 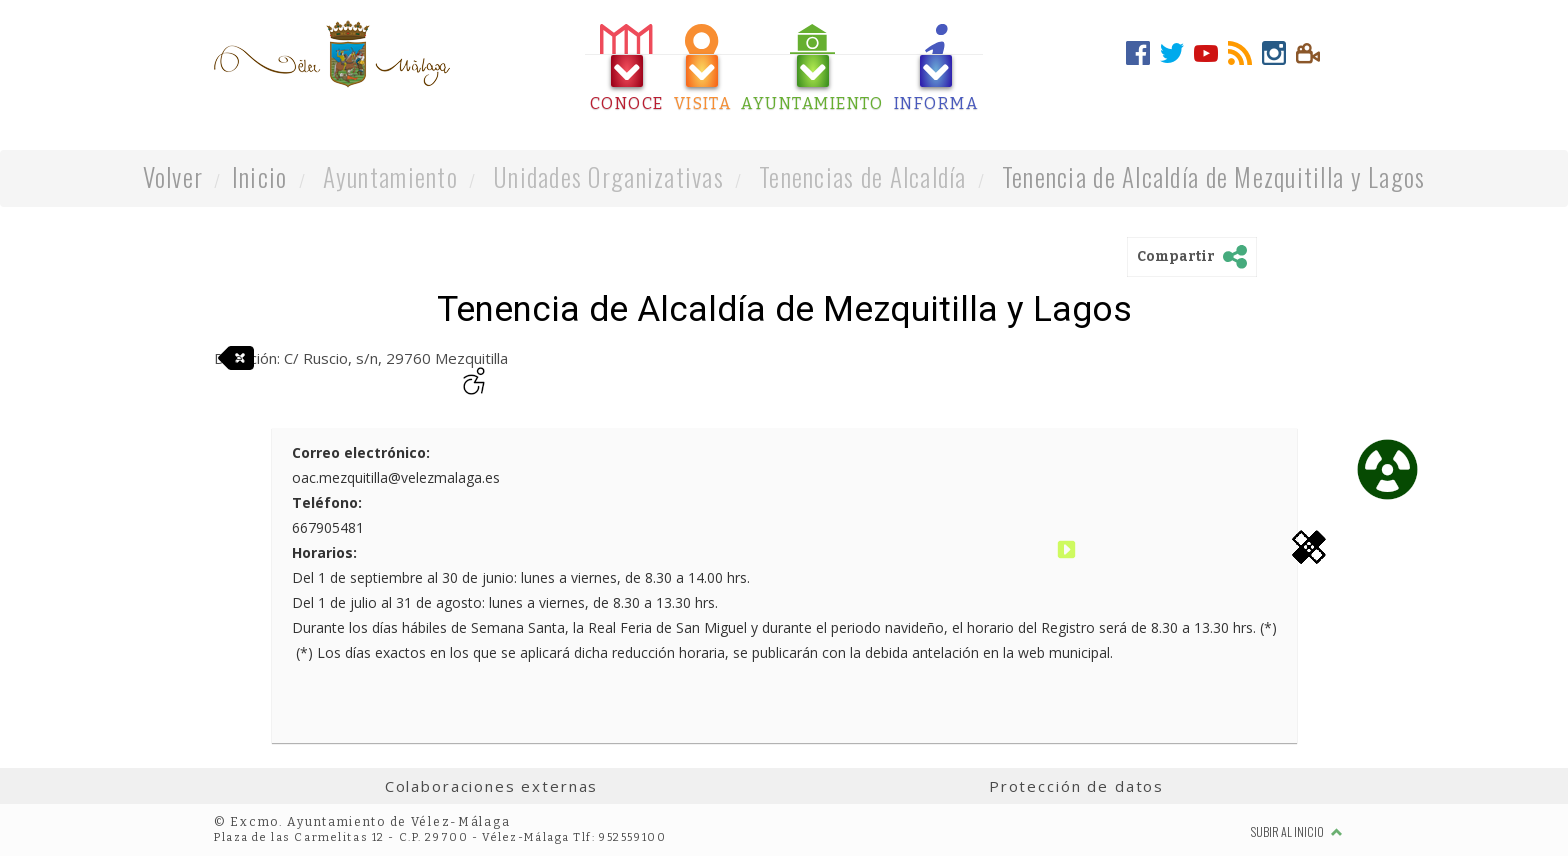 What do you see at coordinates (238, 358) in the screenshot?
I see `delete the last character or input` at bounding box center [238, 358].